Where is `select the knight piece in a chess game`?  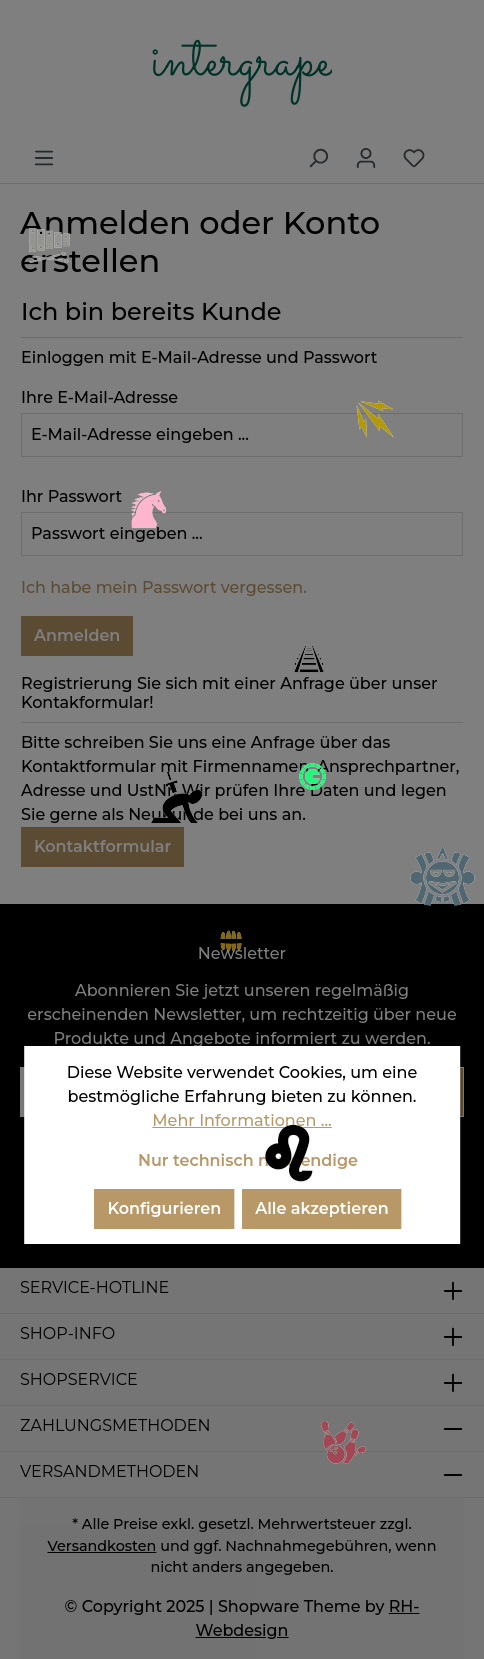 select the knight piece in a chess game is located at coordinates (150, 510).